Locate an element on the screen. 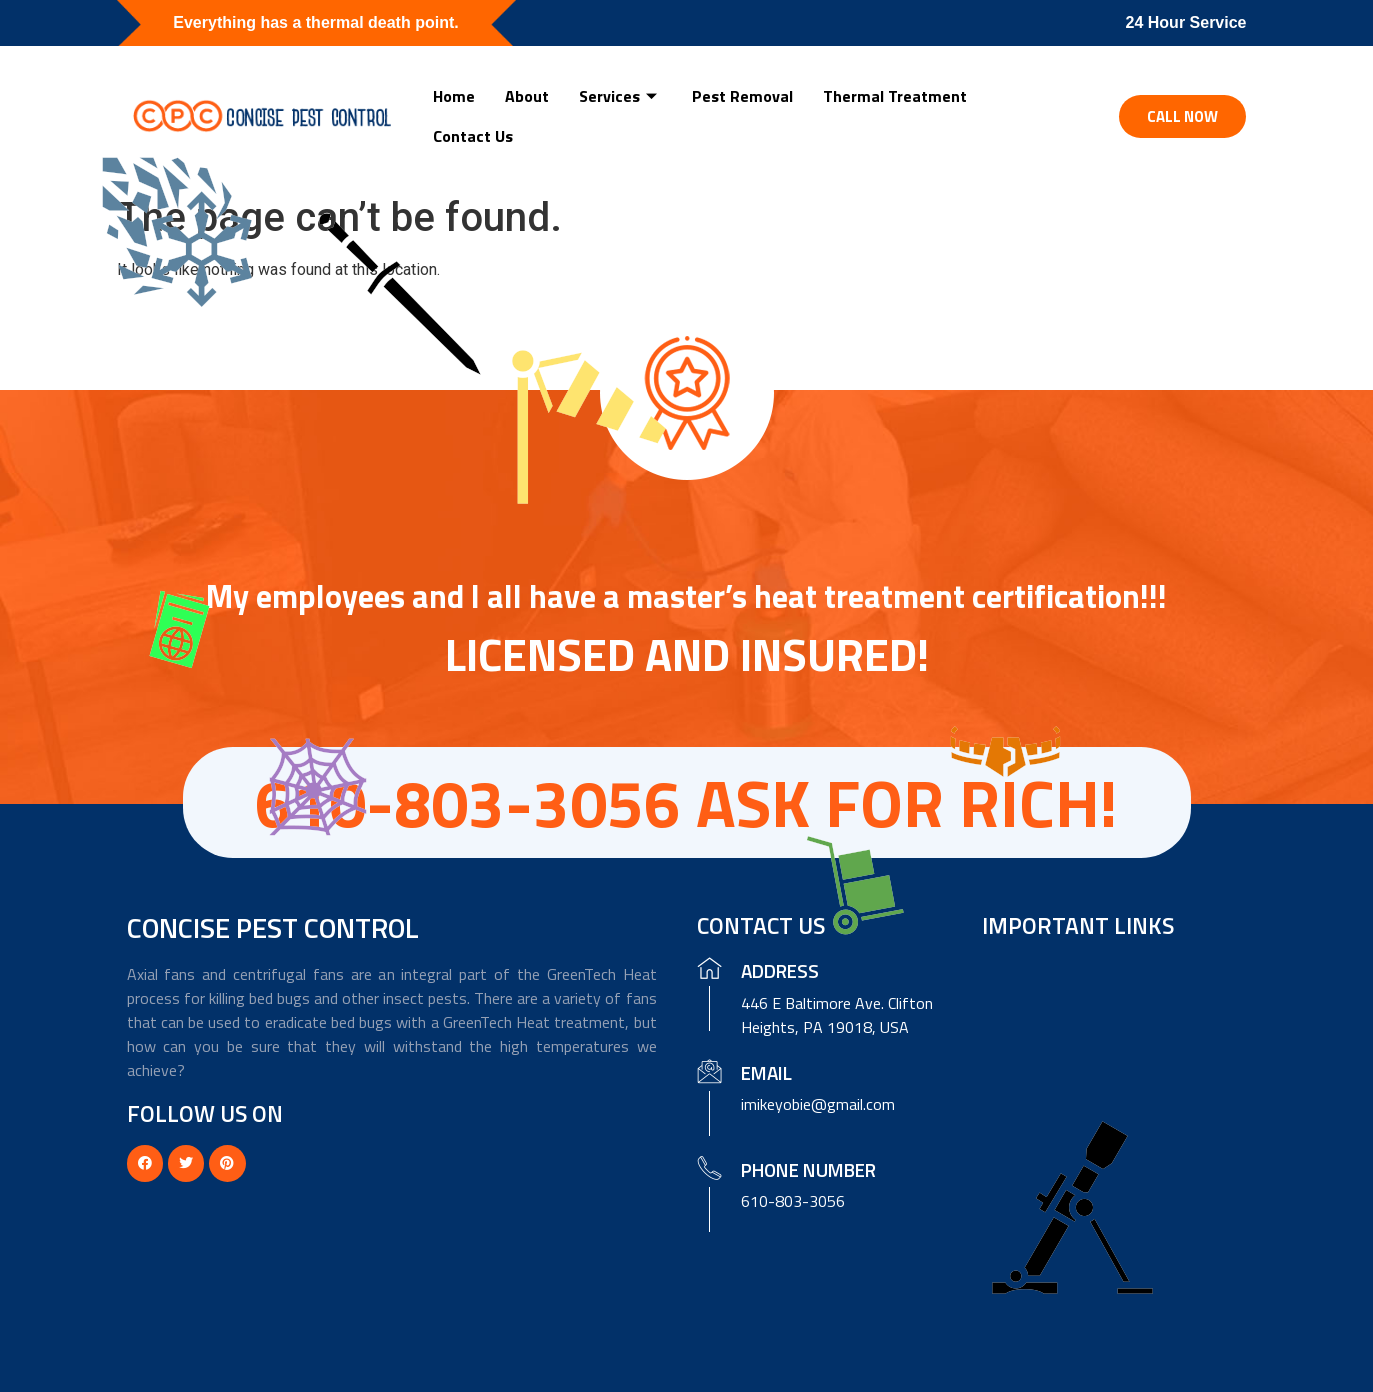  view passport or travel documents is located at coordinates (179, 629).